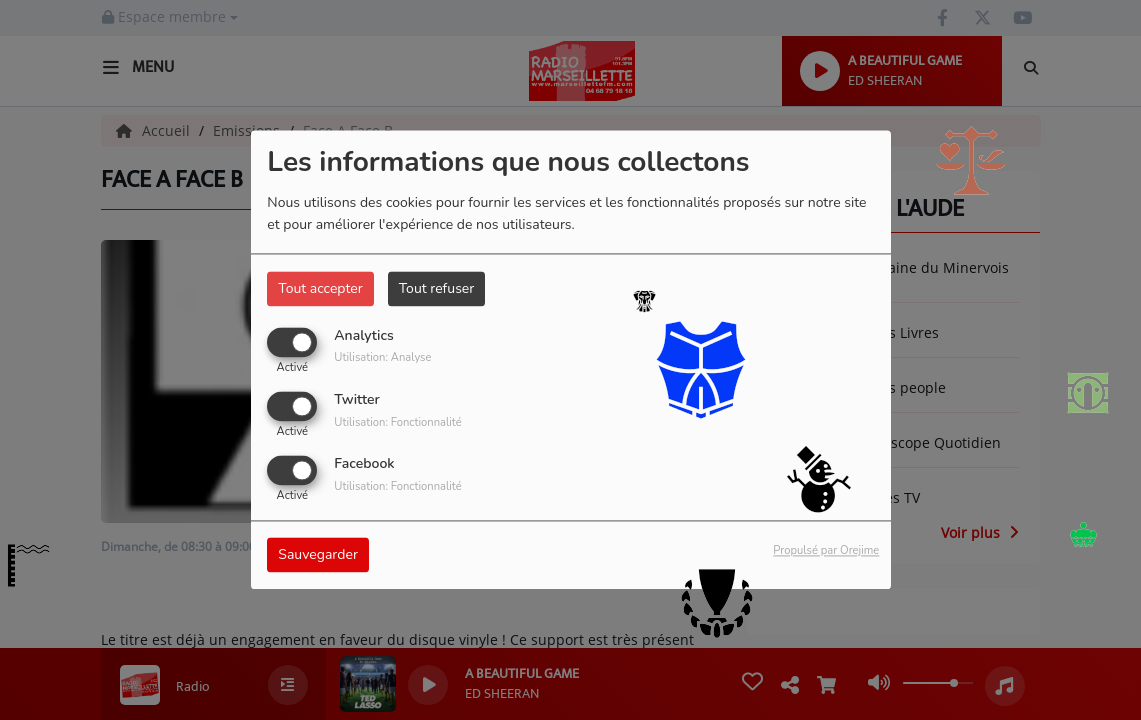 The image size is (1141, 720). What do you see at coordinates (27, 565) in the screenshot?
I see `indicates high tide water level` at bounding box center [27, 565].